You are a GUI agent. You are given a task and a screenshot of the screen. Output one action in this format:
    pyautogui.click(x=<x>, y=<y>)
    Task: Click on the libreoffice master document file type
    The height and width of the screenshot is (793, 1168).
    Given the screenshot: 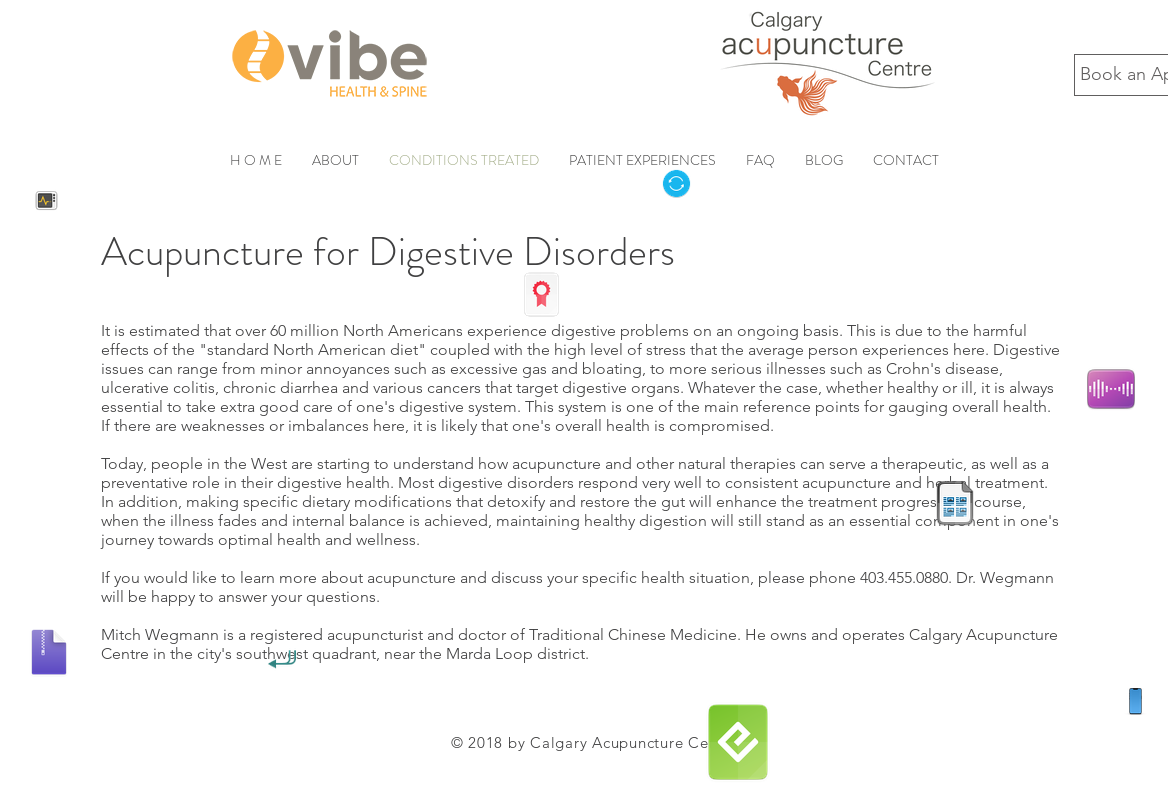 What is the action you would take?
    pyautogui.click(x=955, y=503)
    